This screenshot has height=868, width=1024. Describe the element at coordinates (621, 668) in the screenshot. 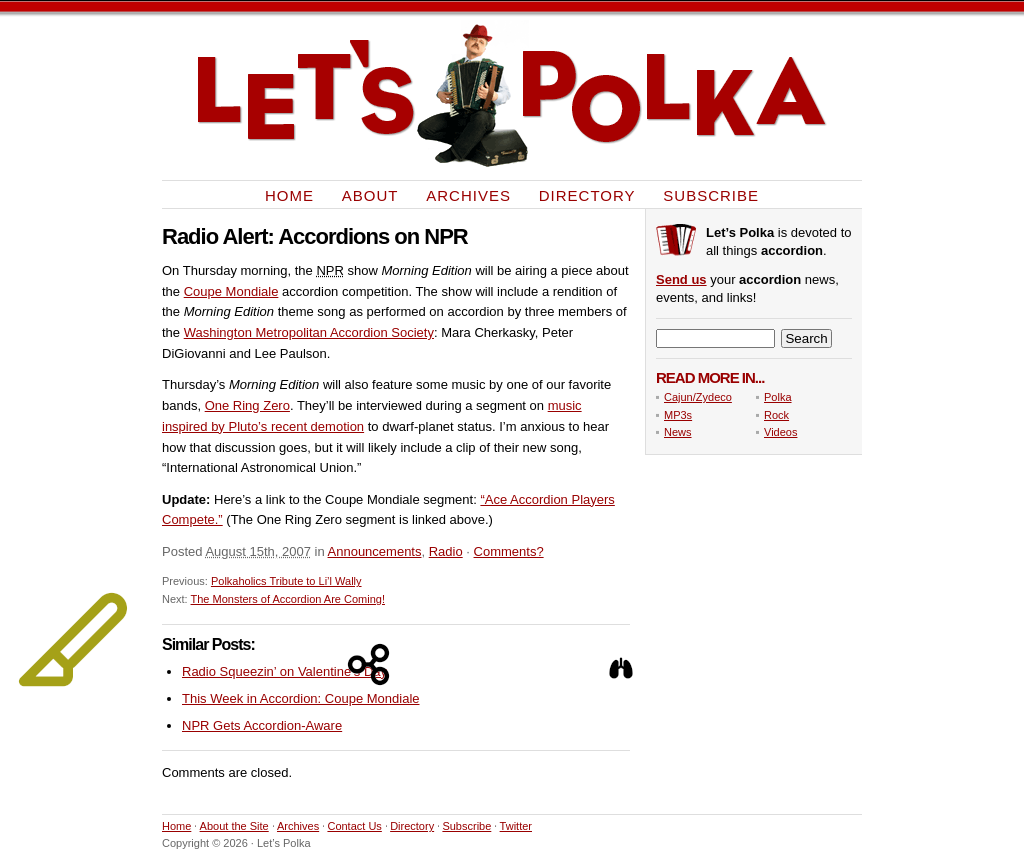

I see `access respiratory health information` at that location.